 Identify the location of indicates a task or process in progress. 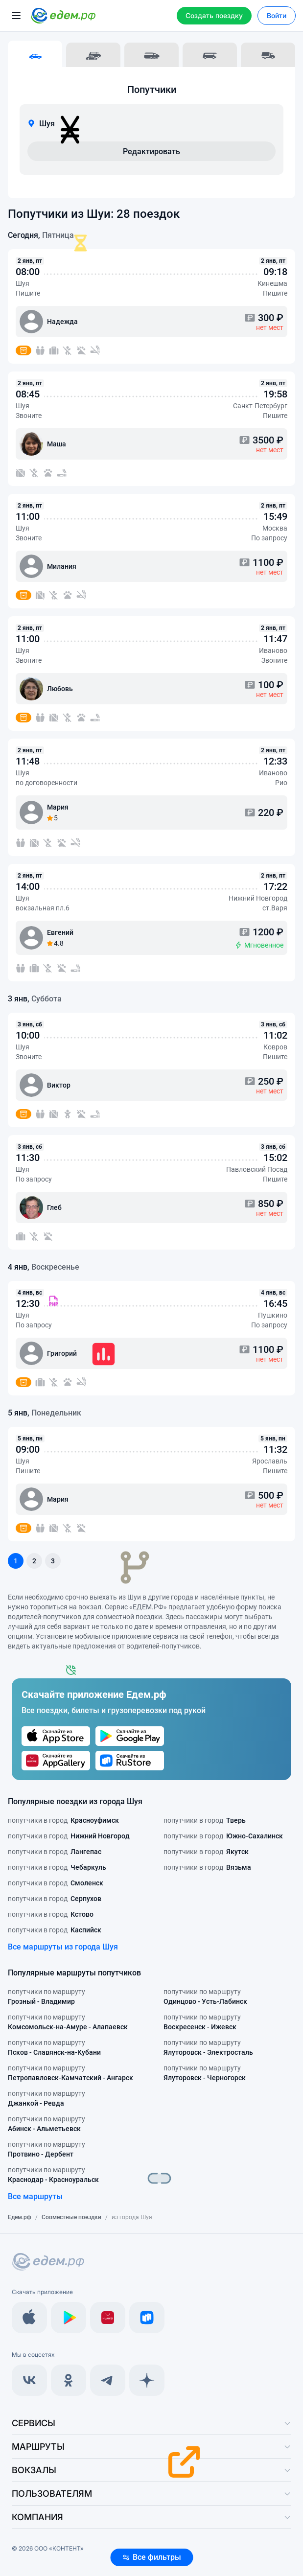
(80, 243).